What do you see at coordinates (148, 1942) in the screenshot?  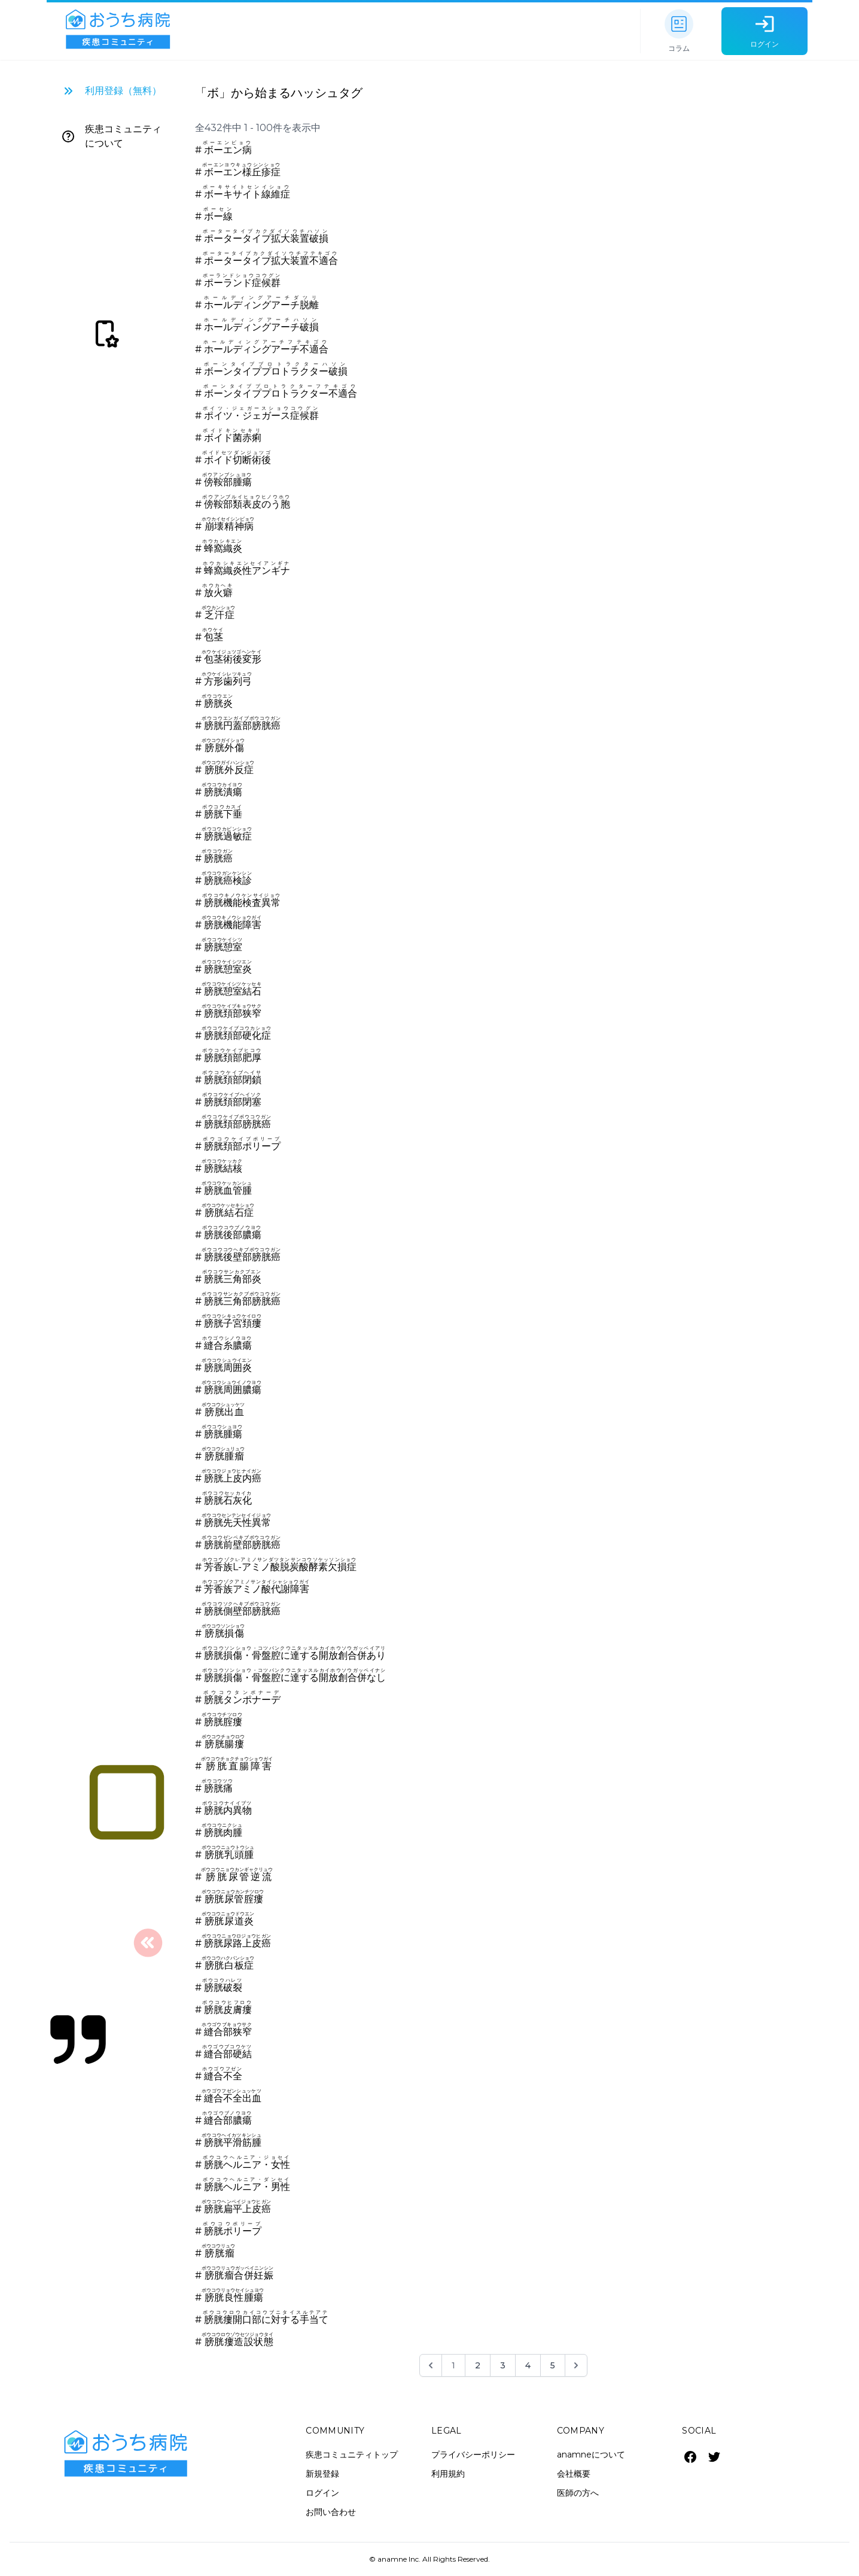 I see `go back to previous section` at bounding box center [148, 1942].